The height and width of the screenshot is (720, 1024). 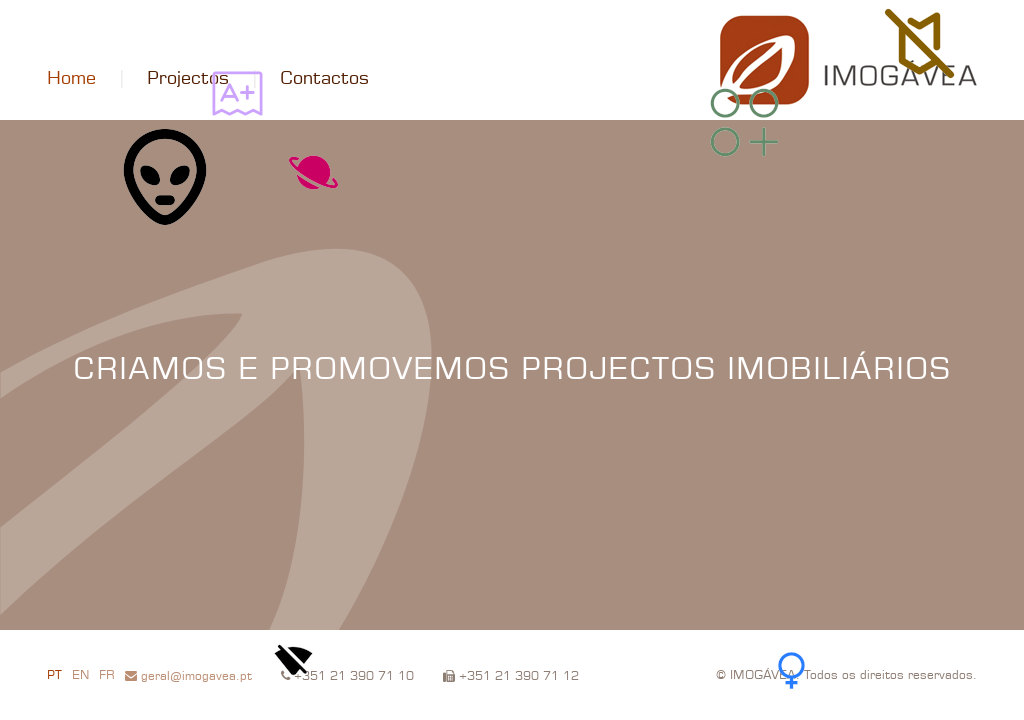 I want to click on disable badge notifications, so click(x=919, y=43).